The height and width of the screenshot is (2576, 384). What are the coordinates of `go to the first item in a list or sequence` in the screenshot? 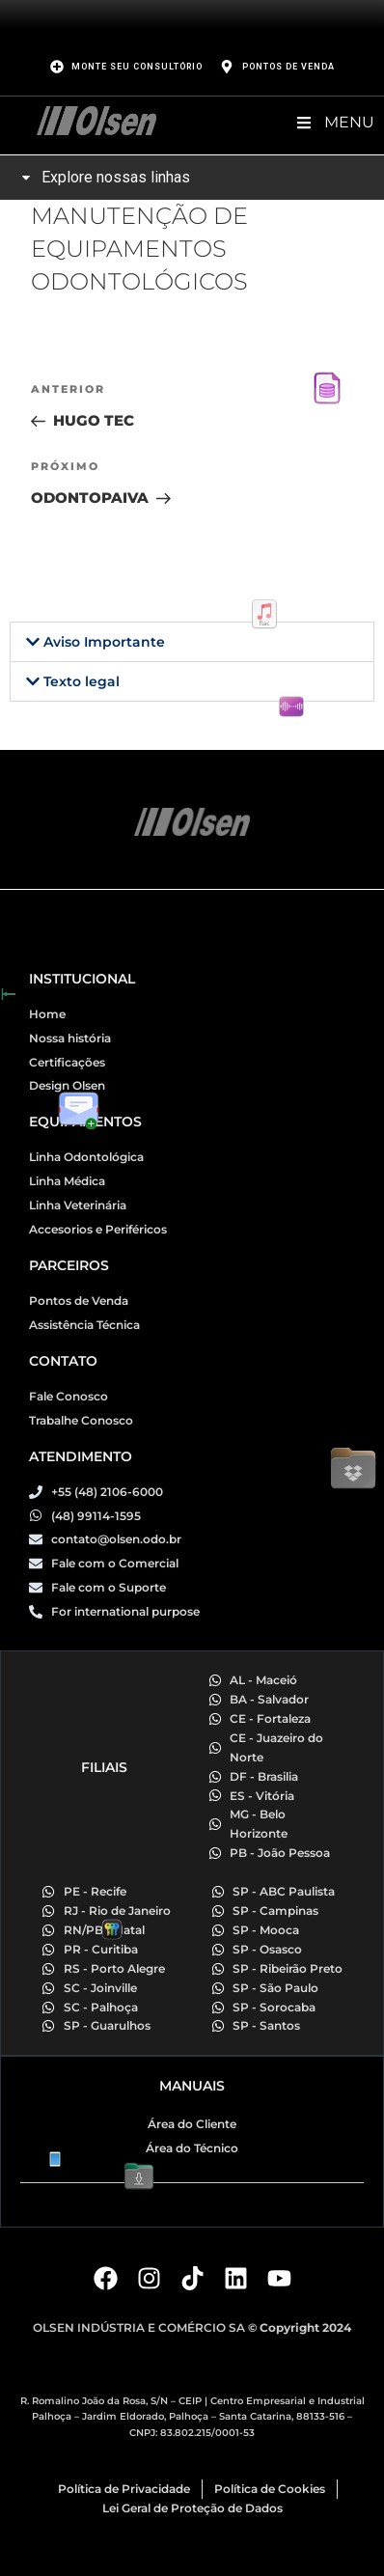 It's located at (9, 994).